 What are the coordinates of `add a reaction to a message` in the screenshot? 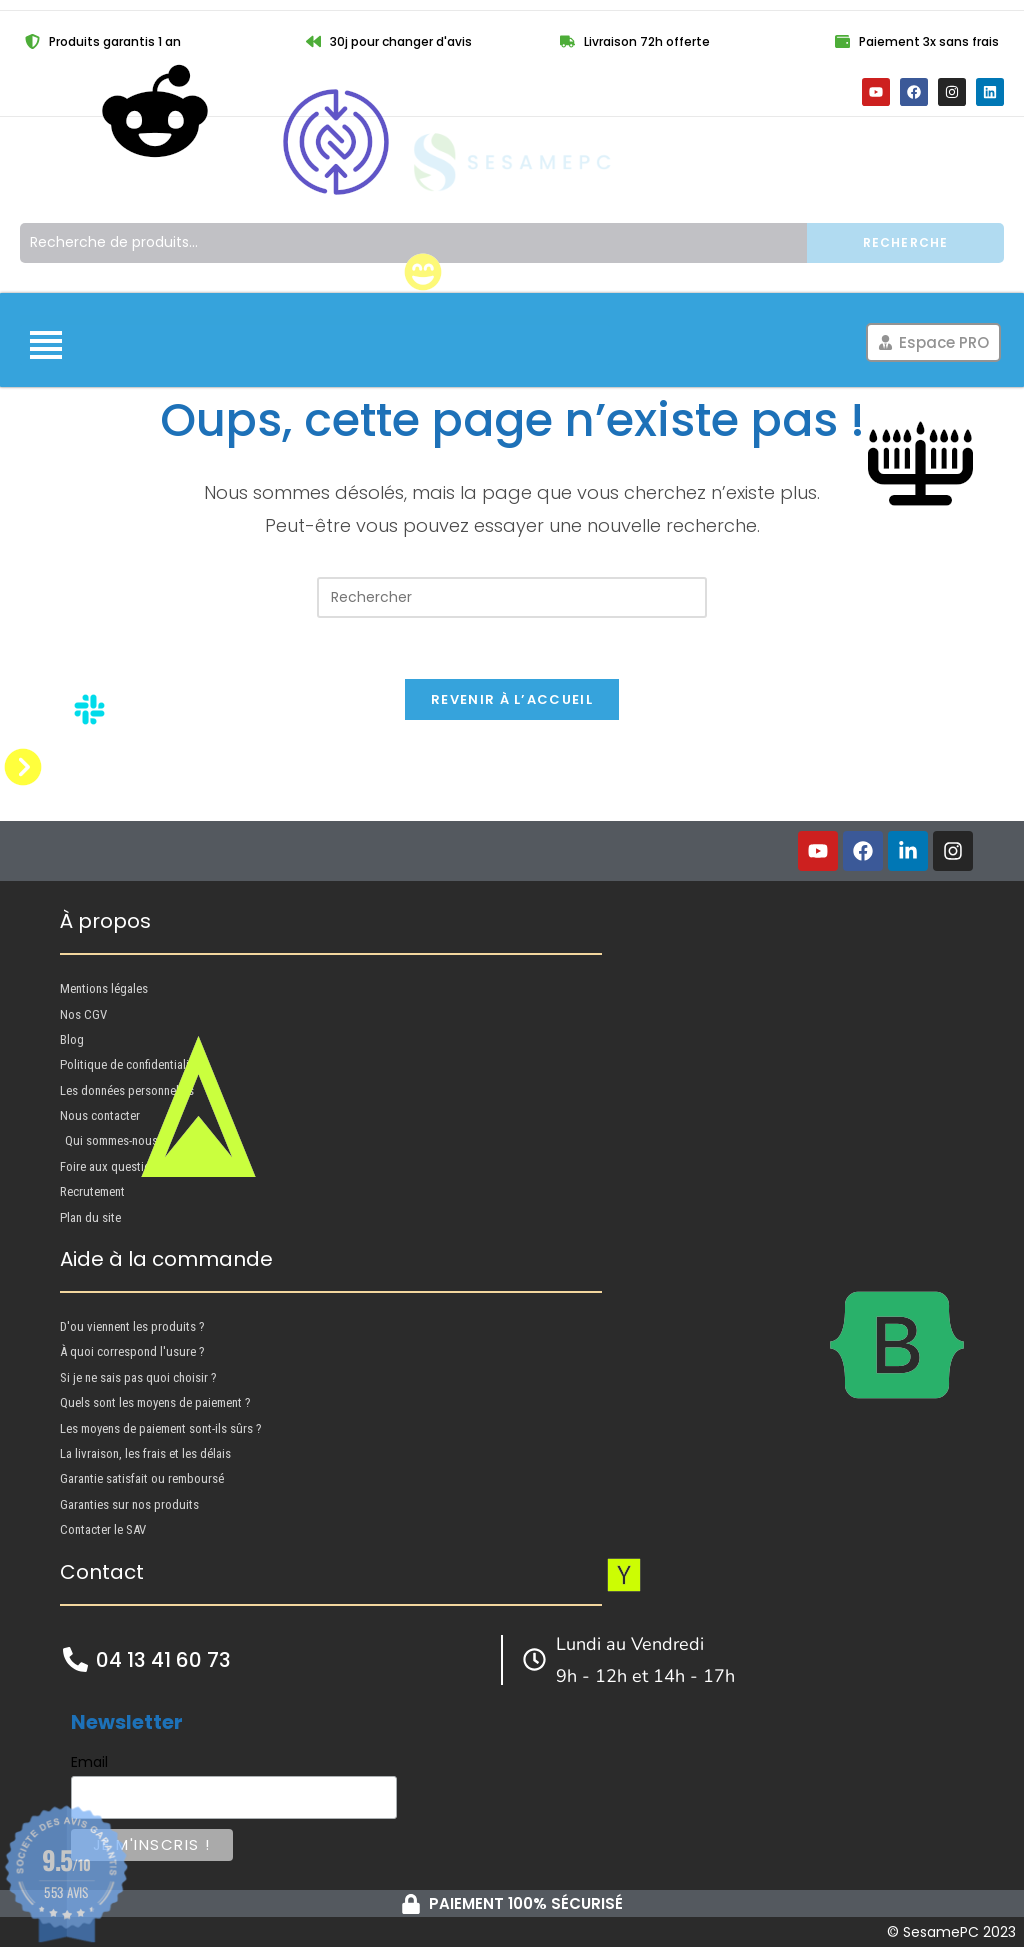 It's located at (423, 272).